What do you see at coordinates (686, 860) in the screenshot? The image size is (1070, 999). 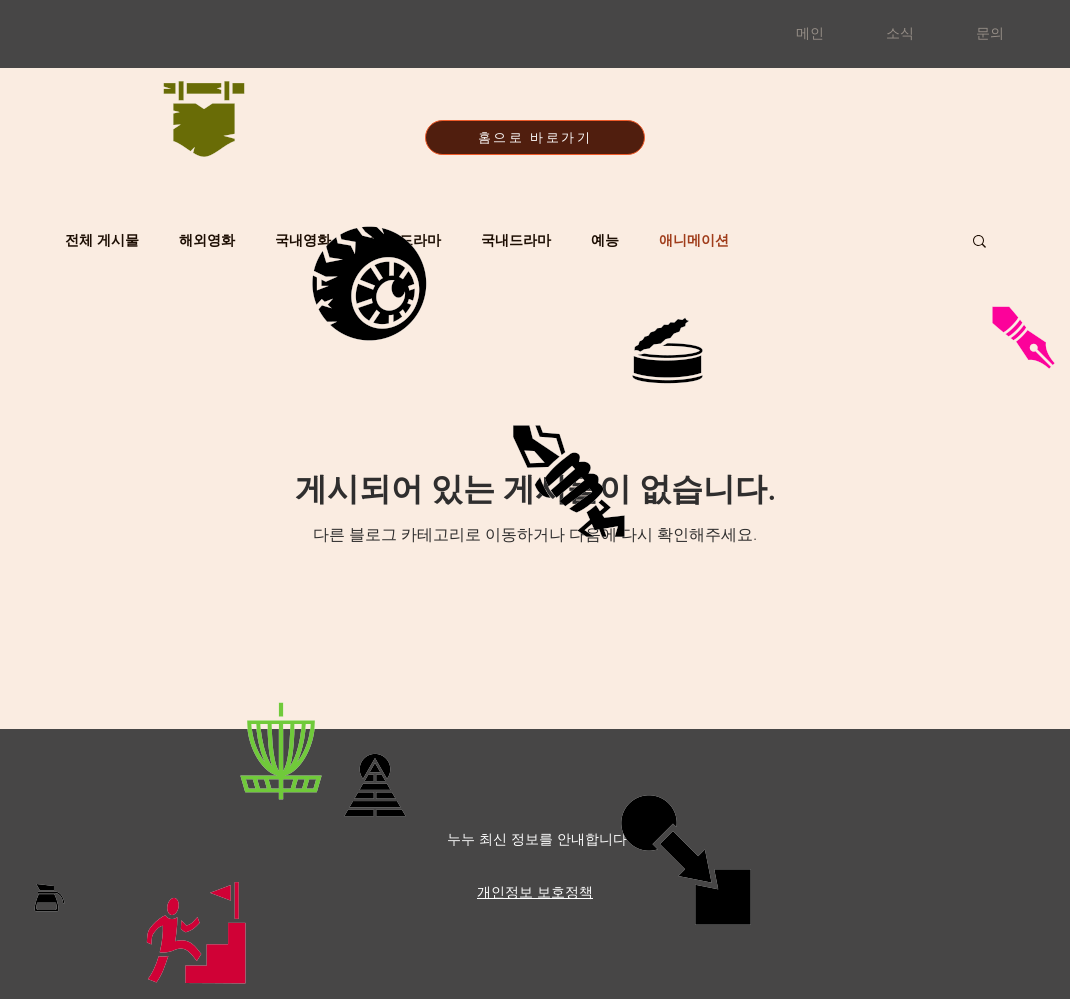 I see `transform or convert an object` at bounding box center [686, 860].